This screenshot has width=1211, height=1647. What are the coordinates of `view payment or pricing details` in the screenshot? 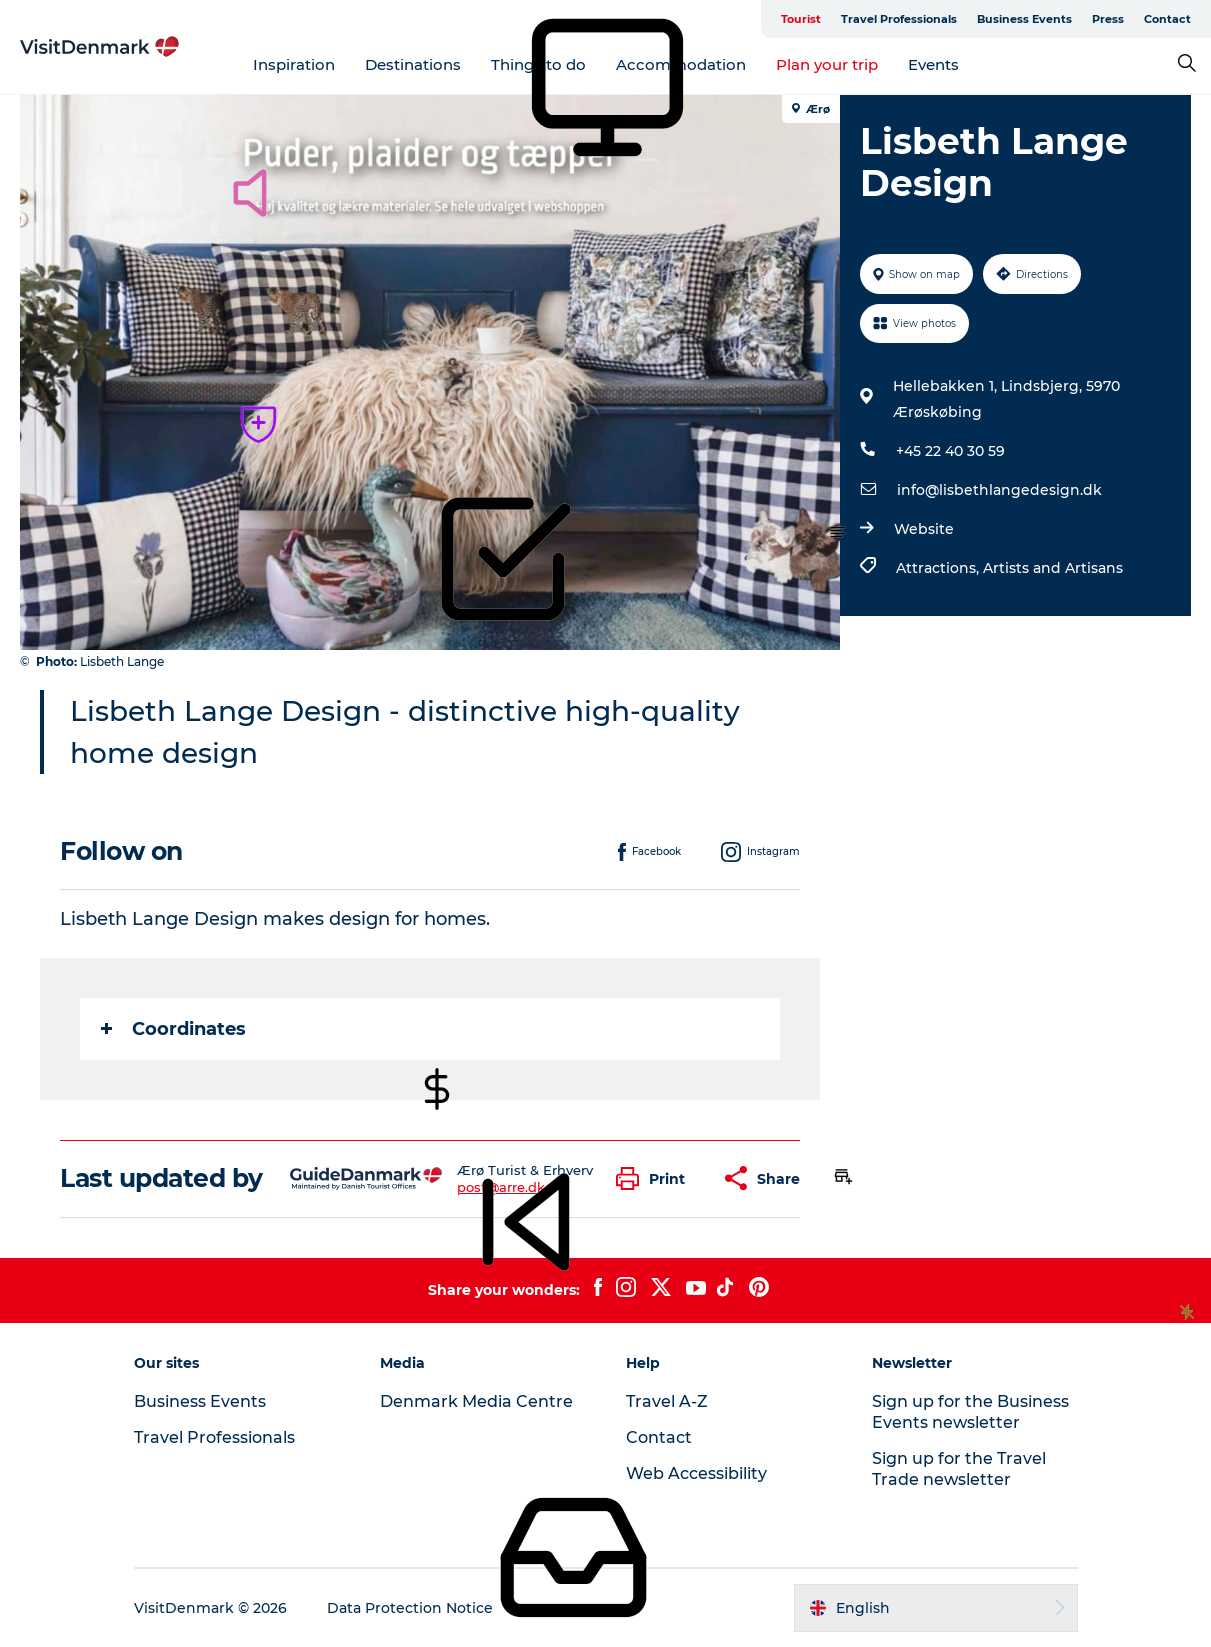 It's located at (437, 1089).